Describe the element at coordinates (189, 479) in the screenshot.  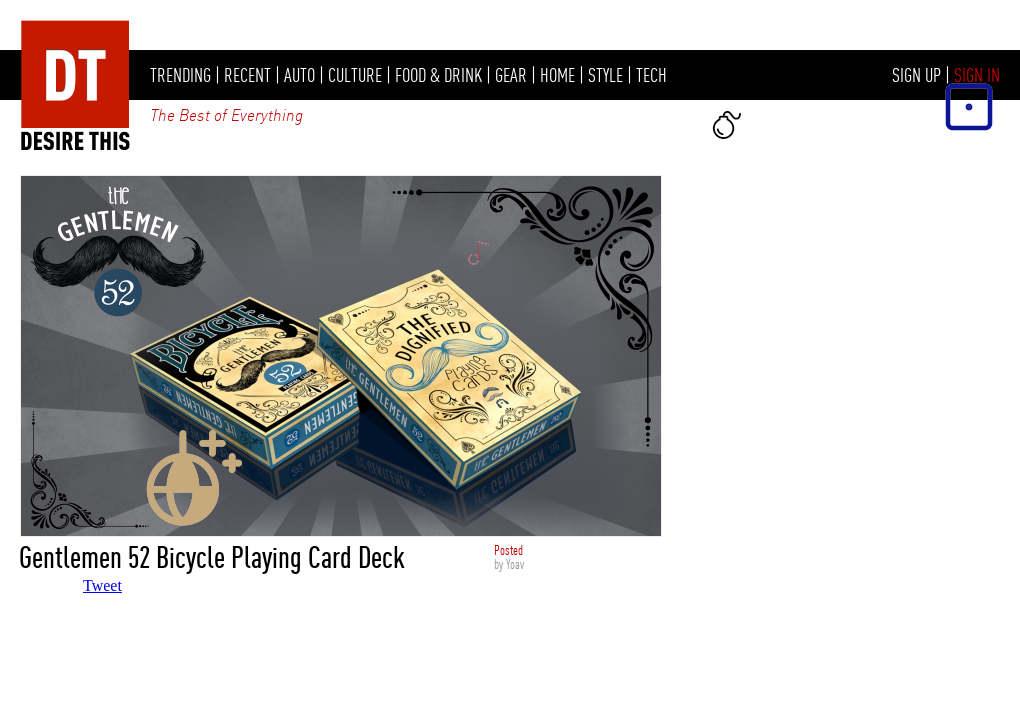
I see `access party or event mode` at that location.